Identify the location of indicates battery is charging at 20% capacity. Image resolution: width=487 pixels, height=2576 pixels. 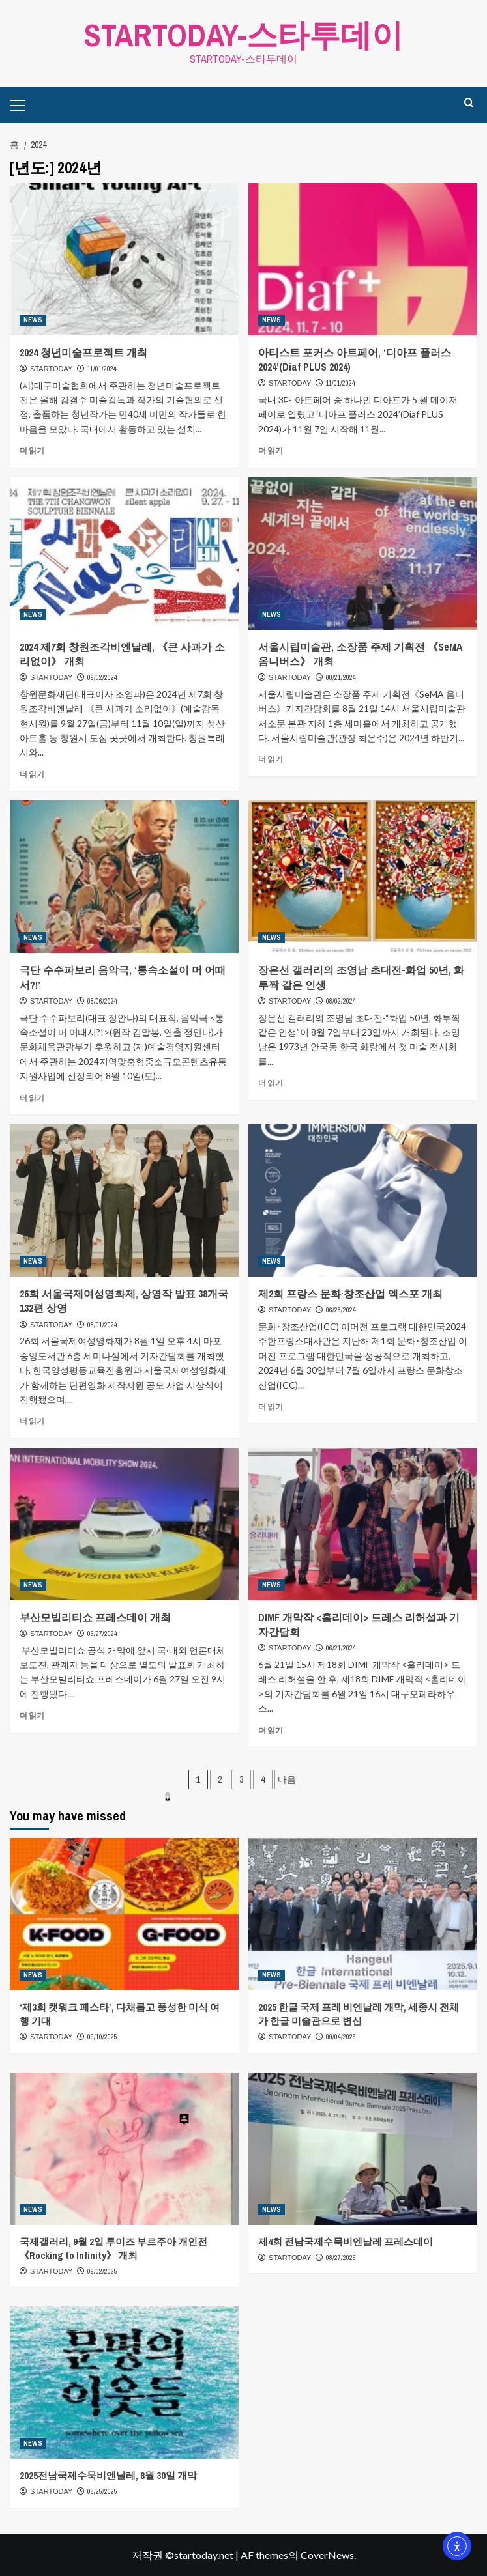
(168, 1796).